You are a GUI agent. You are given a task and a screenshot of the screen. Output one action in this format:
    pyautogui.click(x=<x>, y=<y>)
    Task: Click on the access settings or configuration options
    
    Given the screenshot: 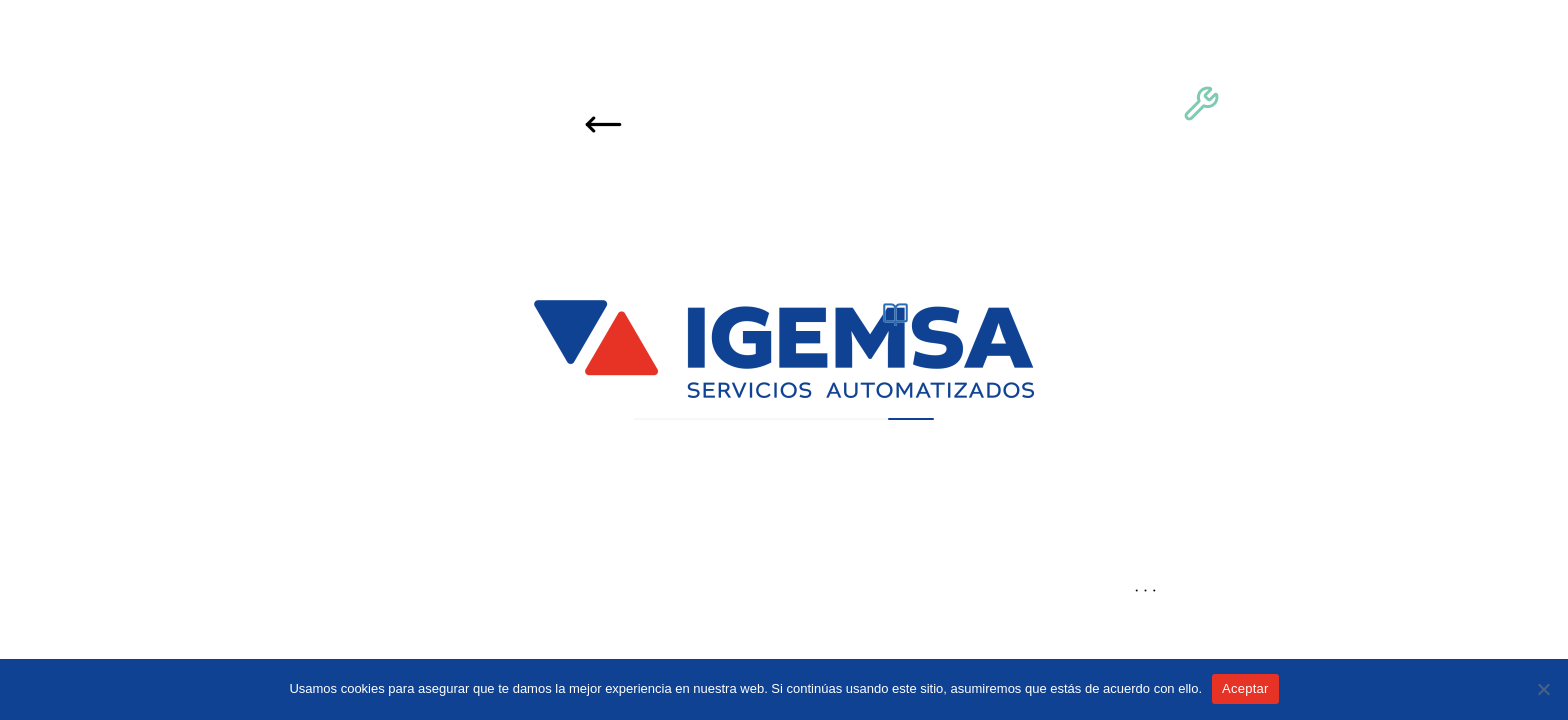 What is the action you would take?
    pyautogui.click(x=1201, y=103)
    